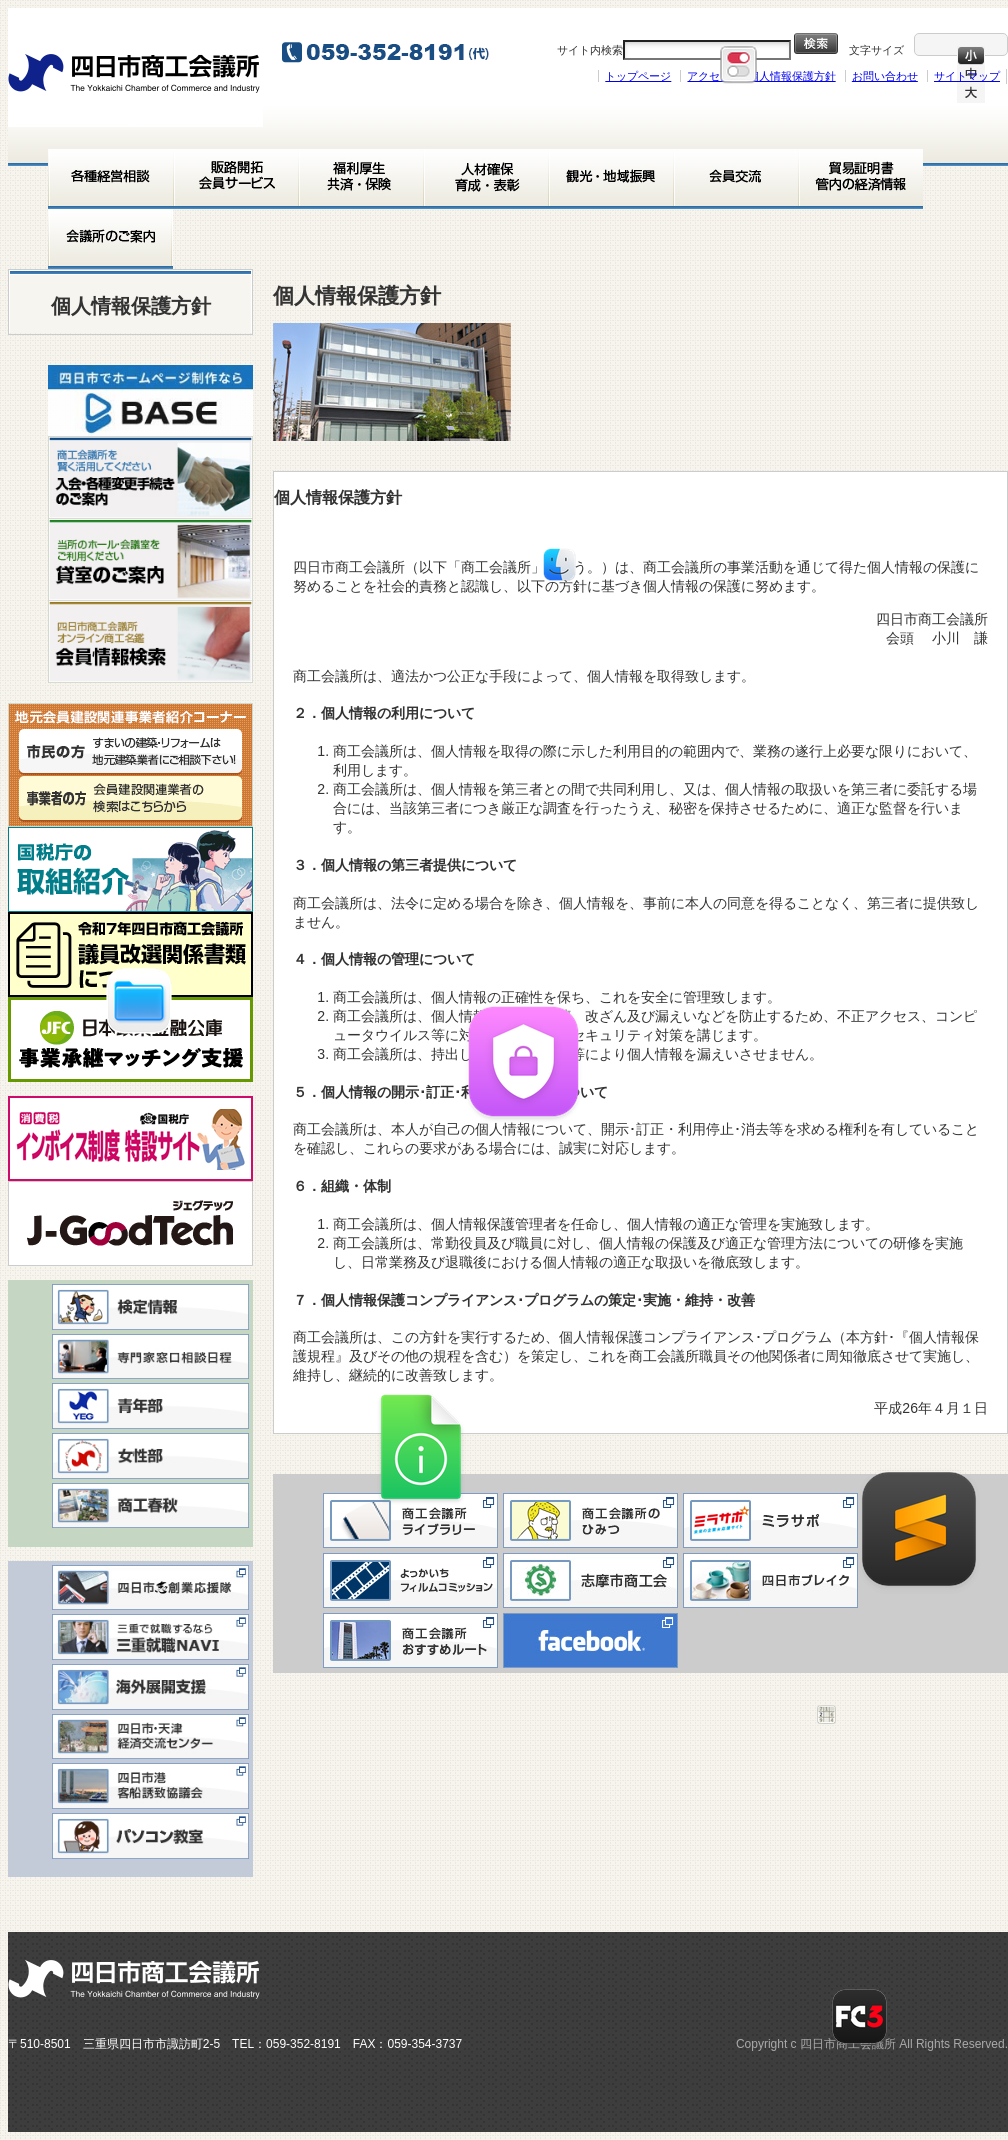 Image resolution: width=1008 pixels, height=2140 pixels. What do you see at coordinates (859, 2016) in the screenshot?
I see `launch far cry 3 game` at bounding box center [859, 2016].